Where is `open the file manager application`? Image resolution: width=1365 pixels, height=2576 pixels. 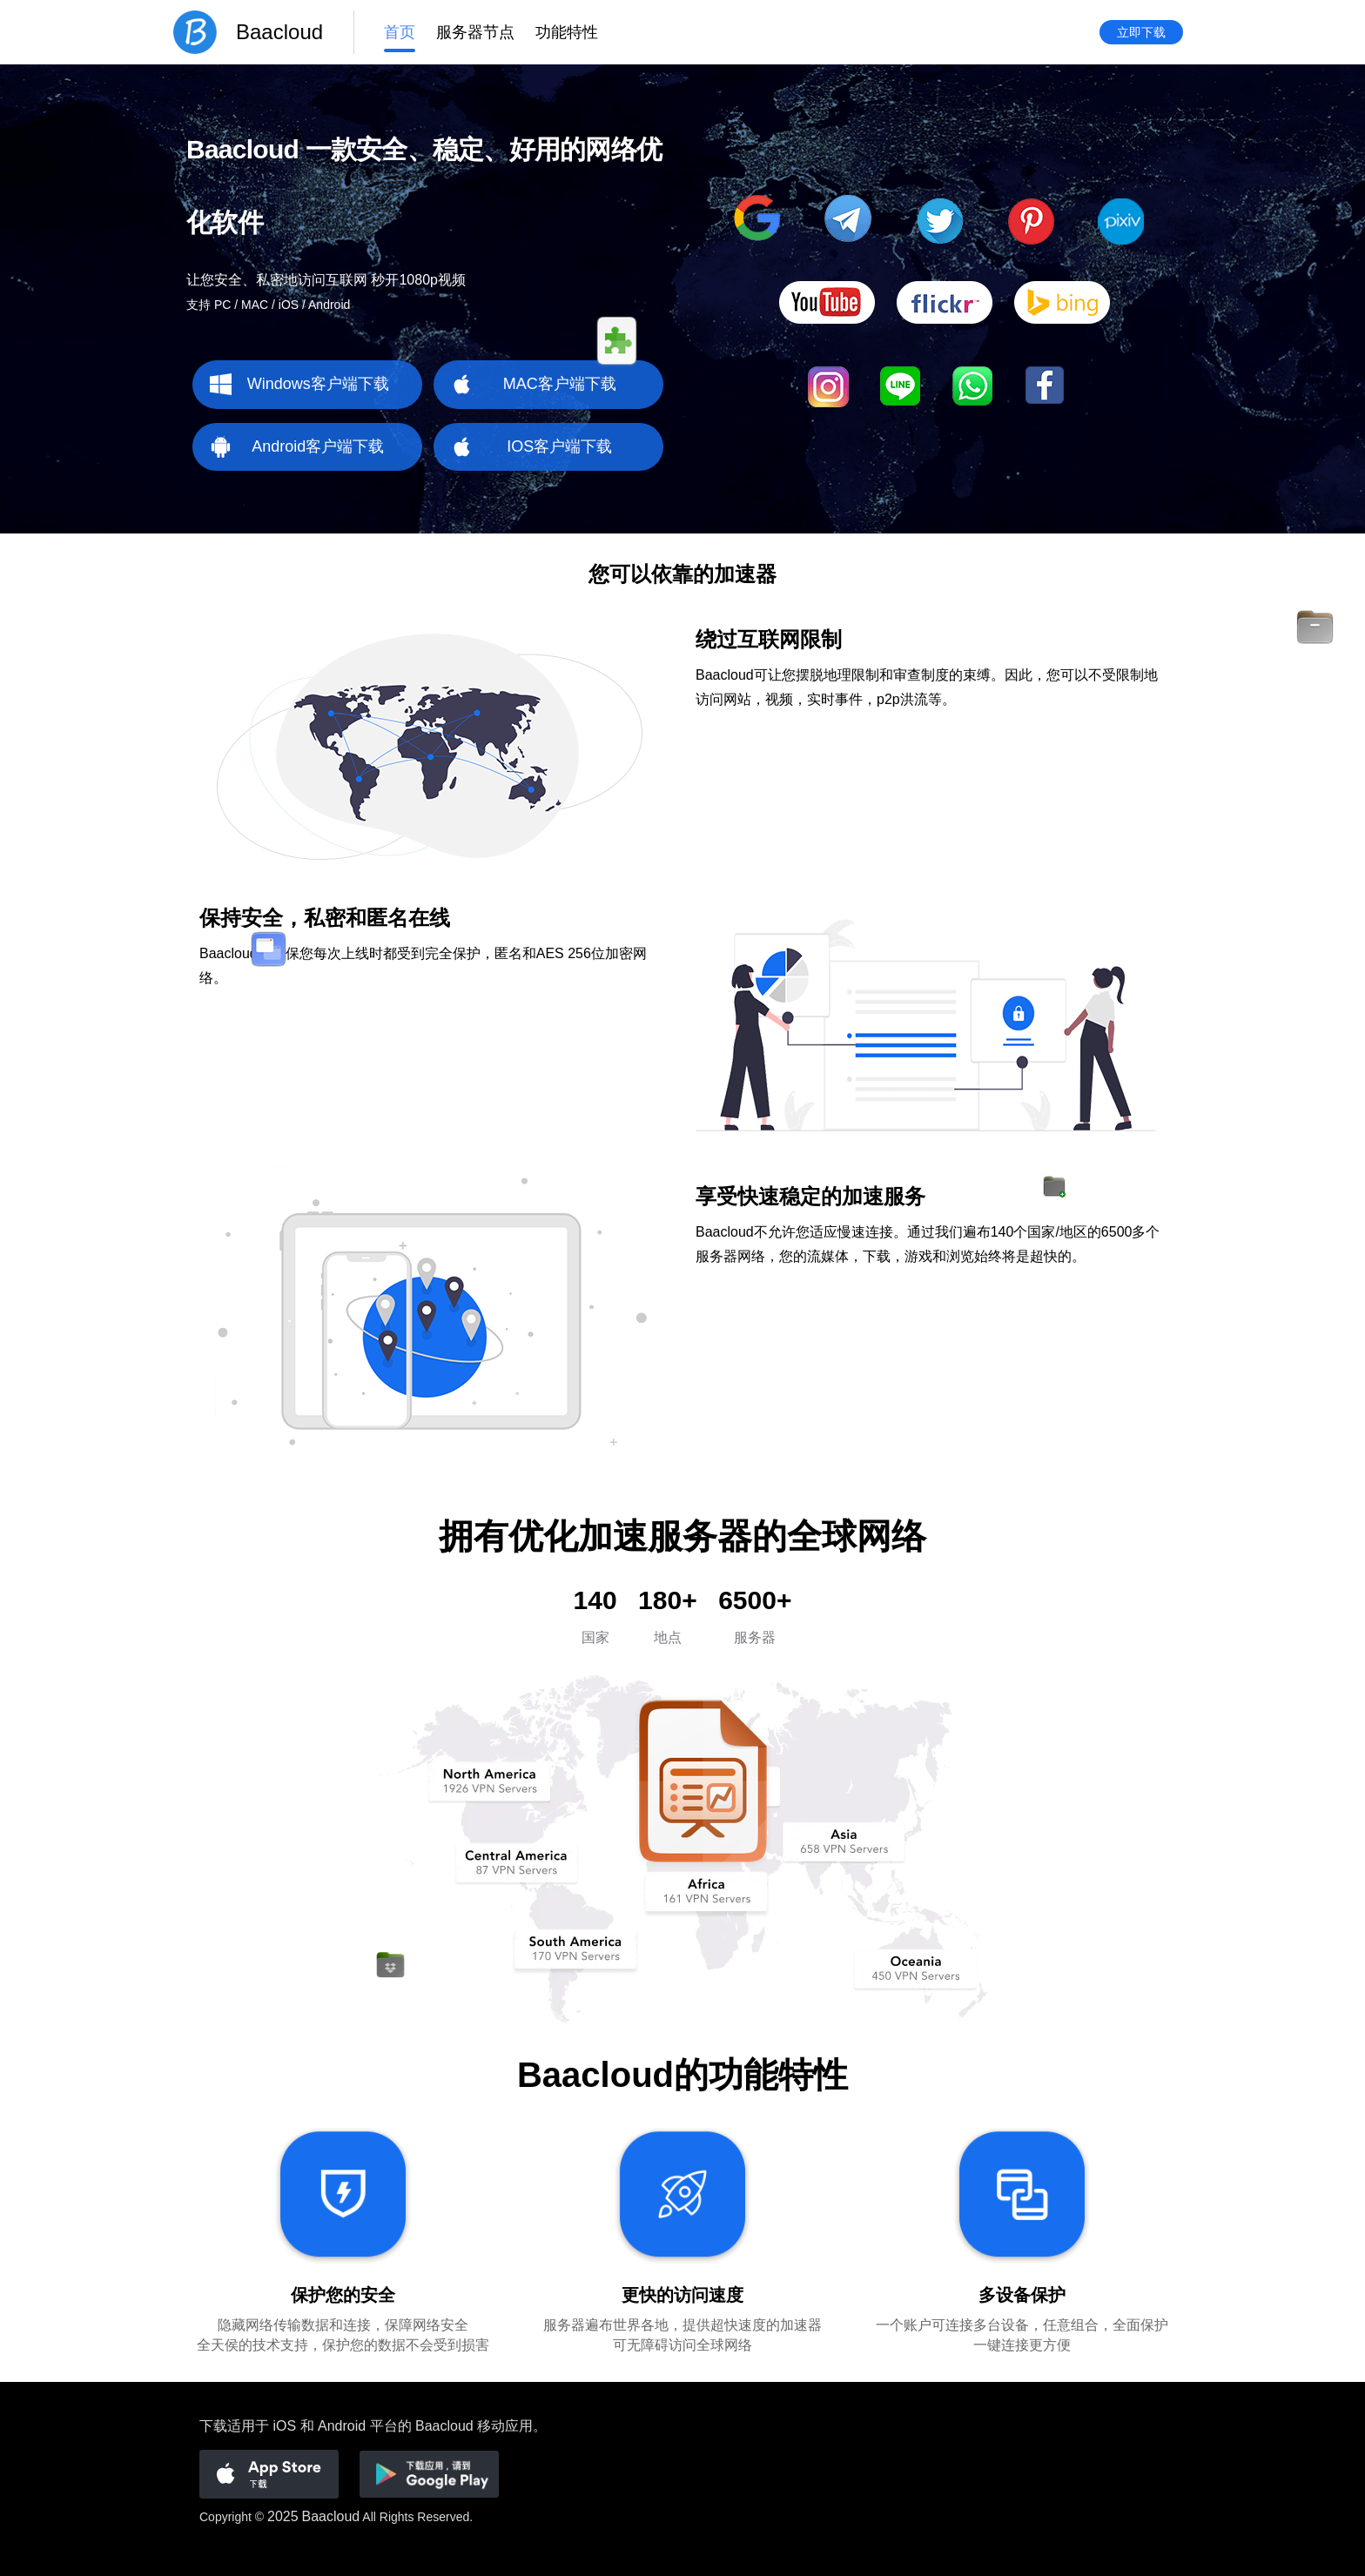 open the file manager application is located at coordinates (1315, 627).